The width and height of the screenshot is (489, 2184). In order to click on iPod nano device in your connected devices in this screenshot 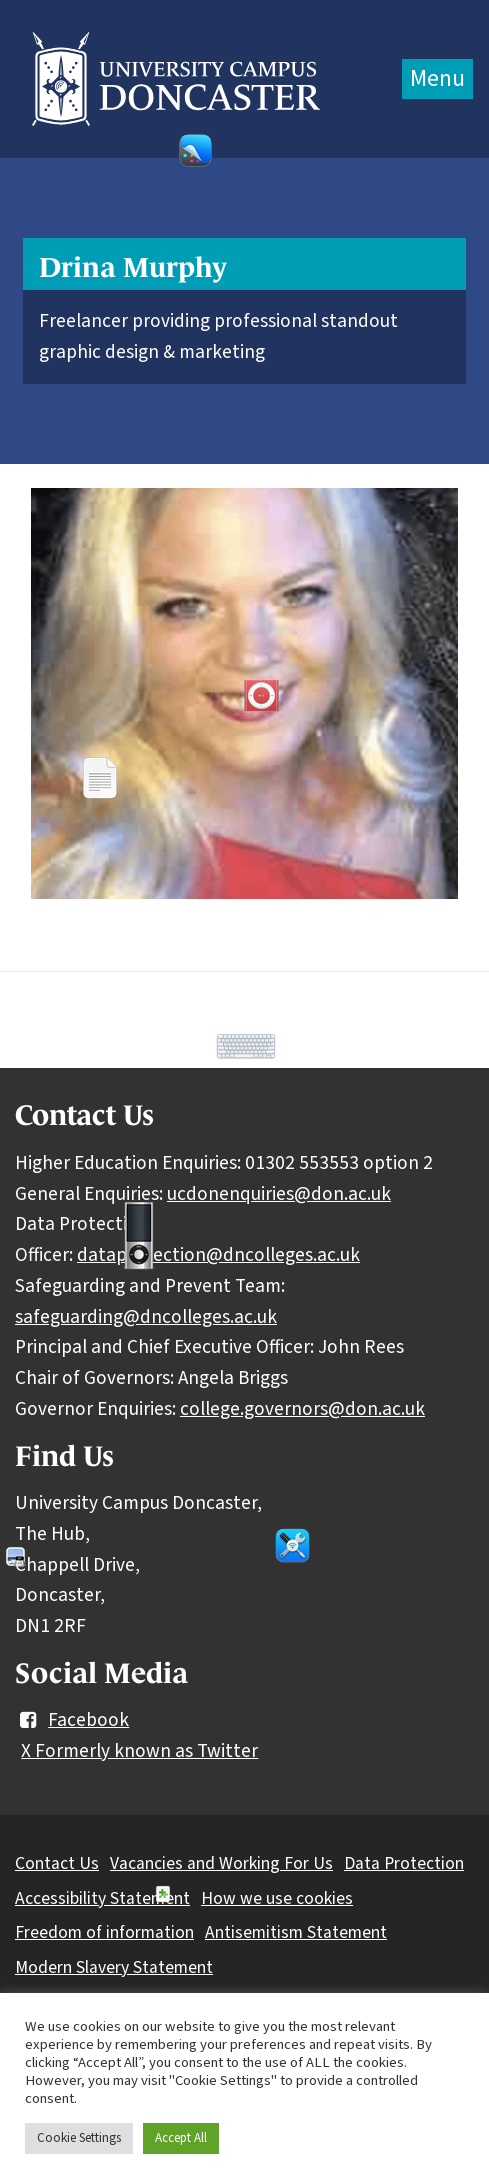, I will do `click(138, 1236)`.